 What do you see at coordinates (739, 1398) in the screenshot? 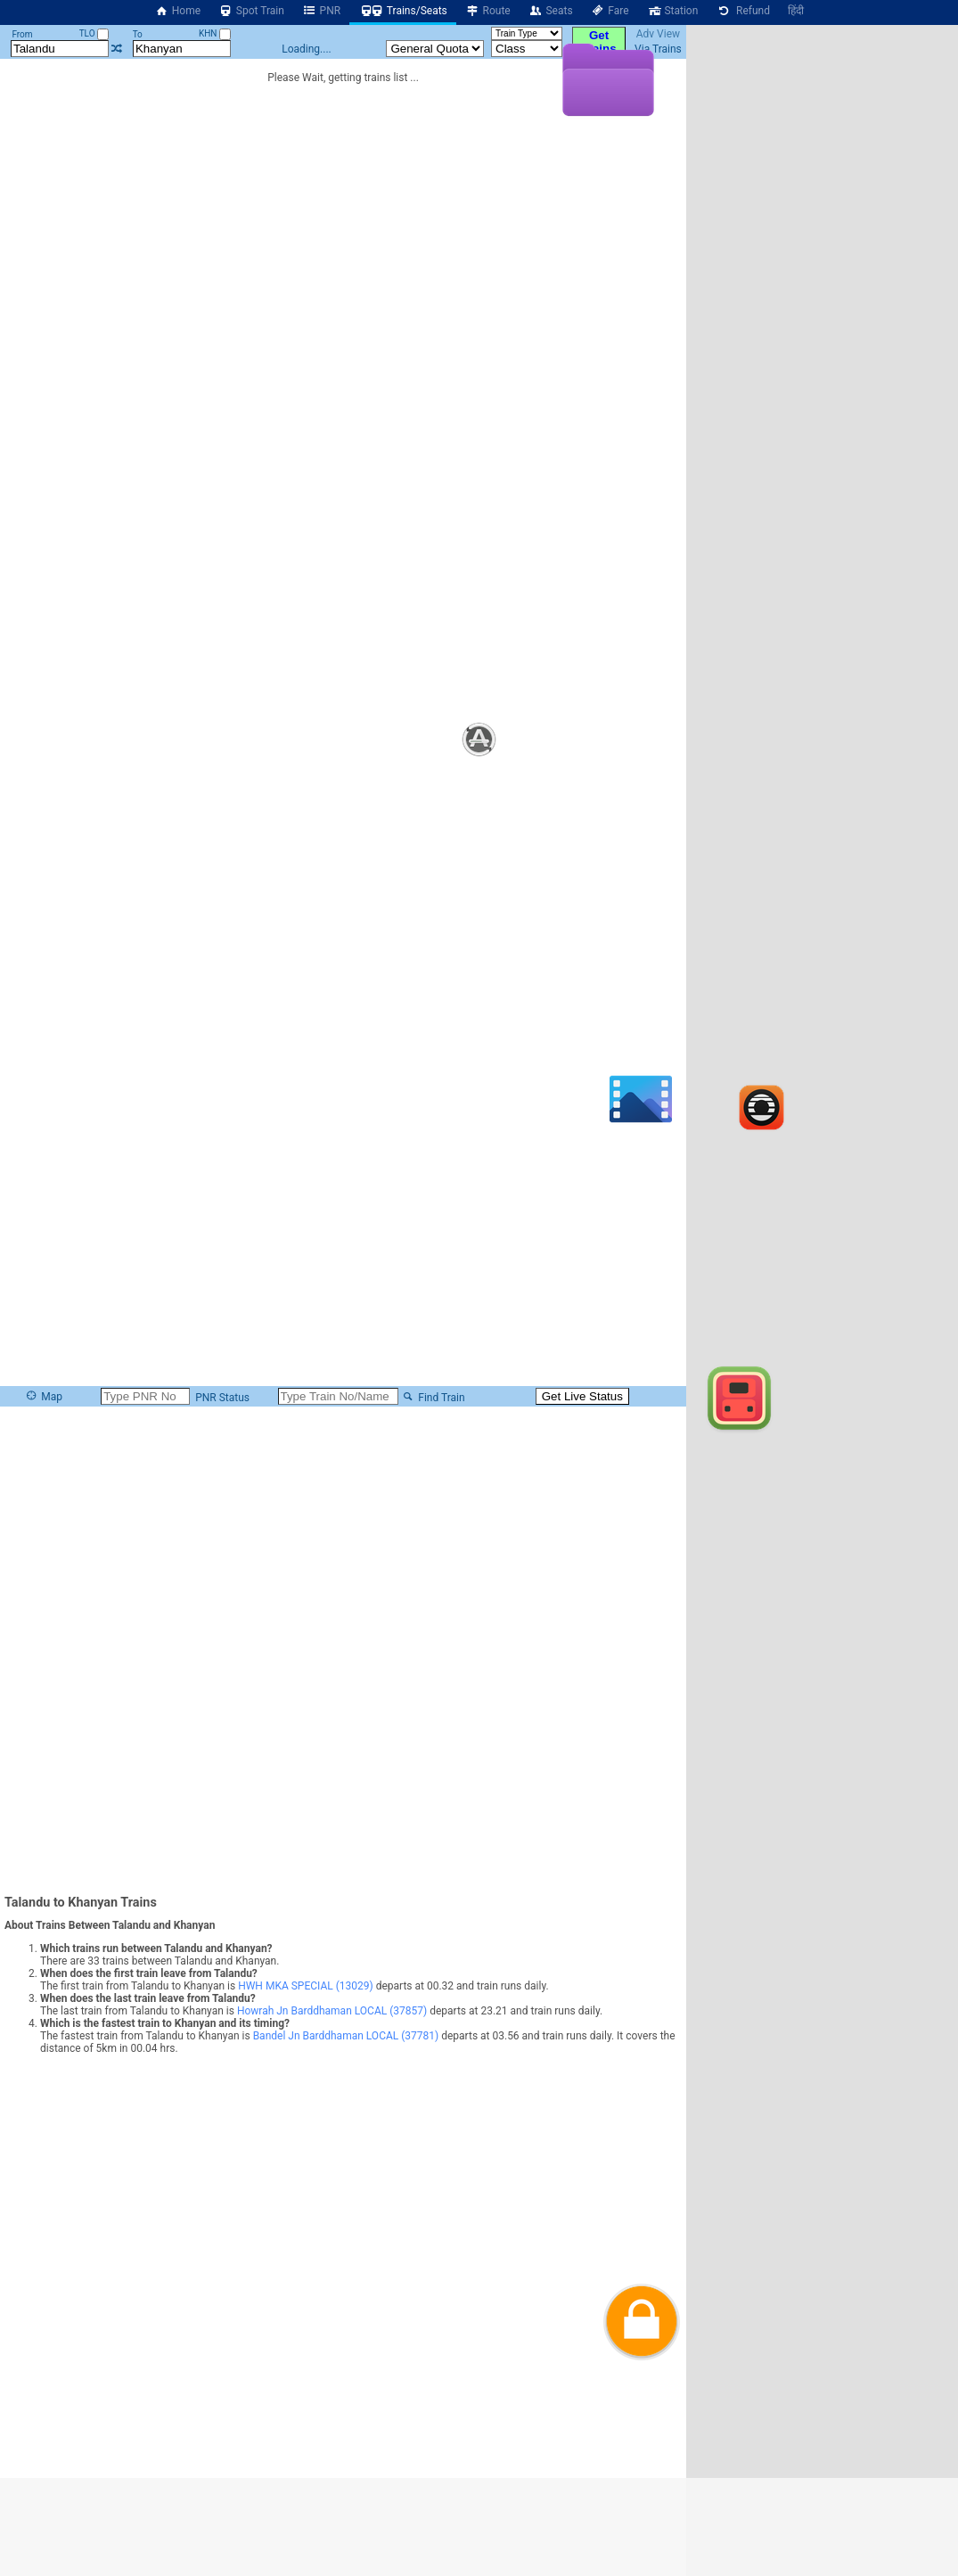
I see `launch melonDS nintendo DS emulator` at bounding box center [739, 1398].